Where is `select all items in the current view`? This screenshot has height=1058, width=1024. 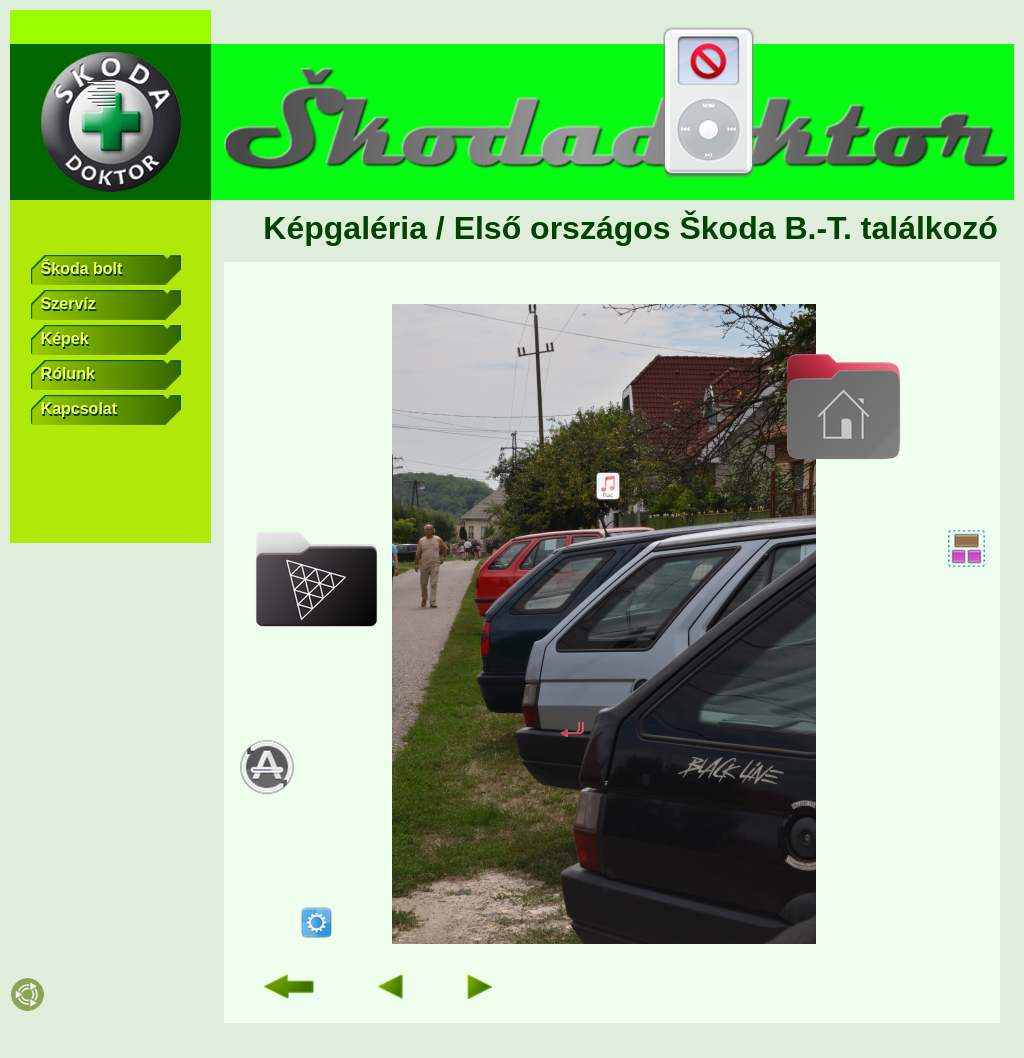
select all items in the current view is located at coordinates (966, 548).